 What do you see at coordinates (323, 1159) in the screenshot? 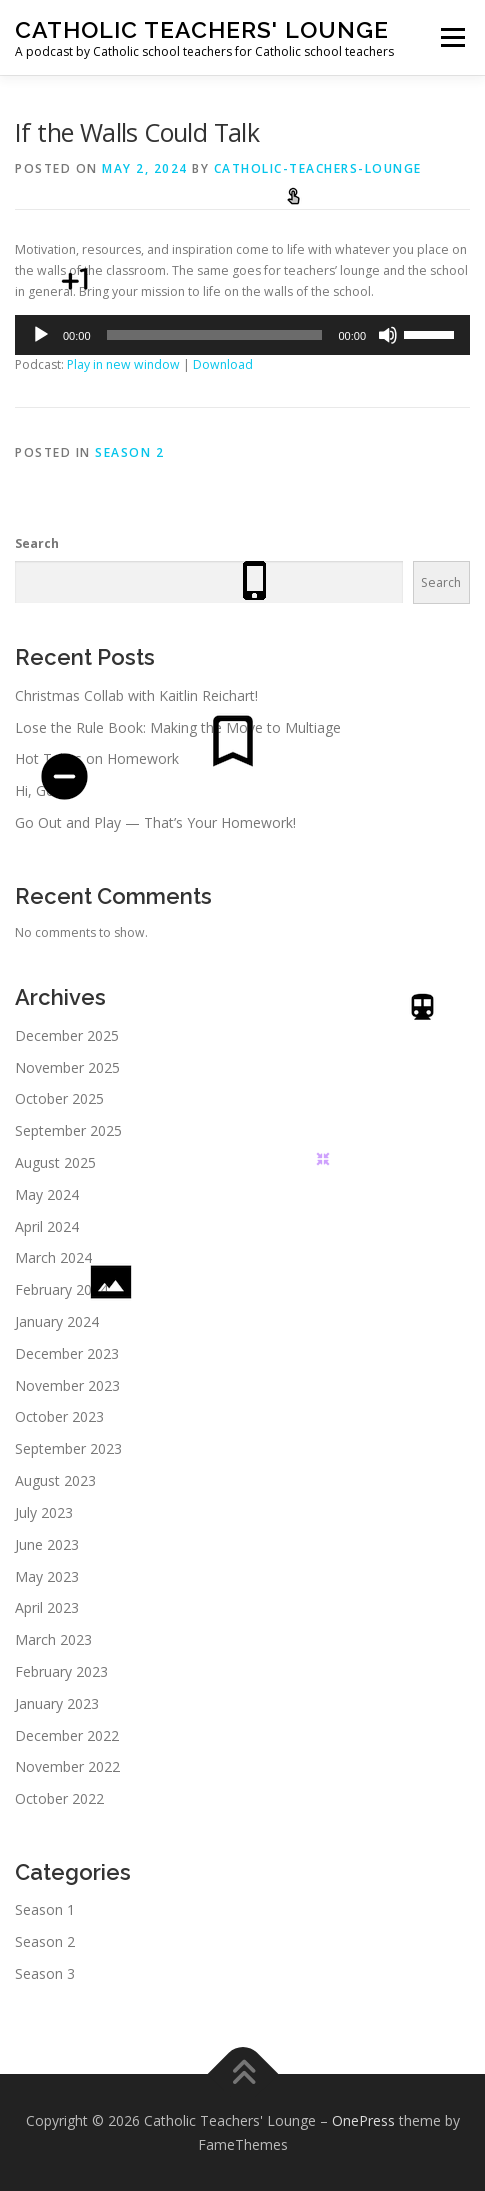
I see `minimize window to taskbar` at bounding box center [323, 1159].